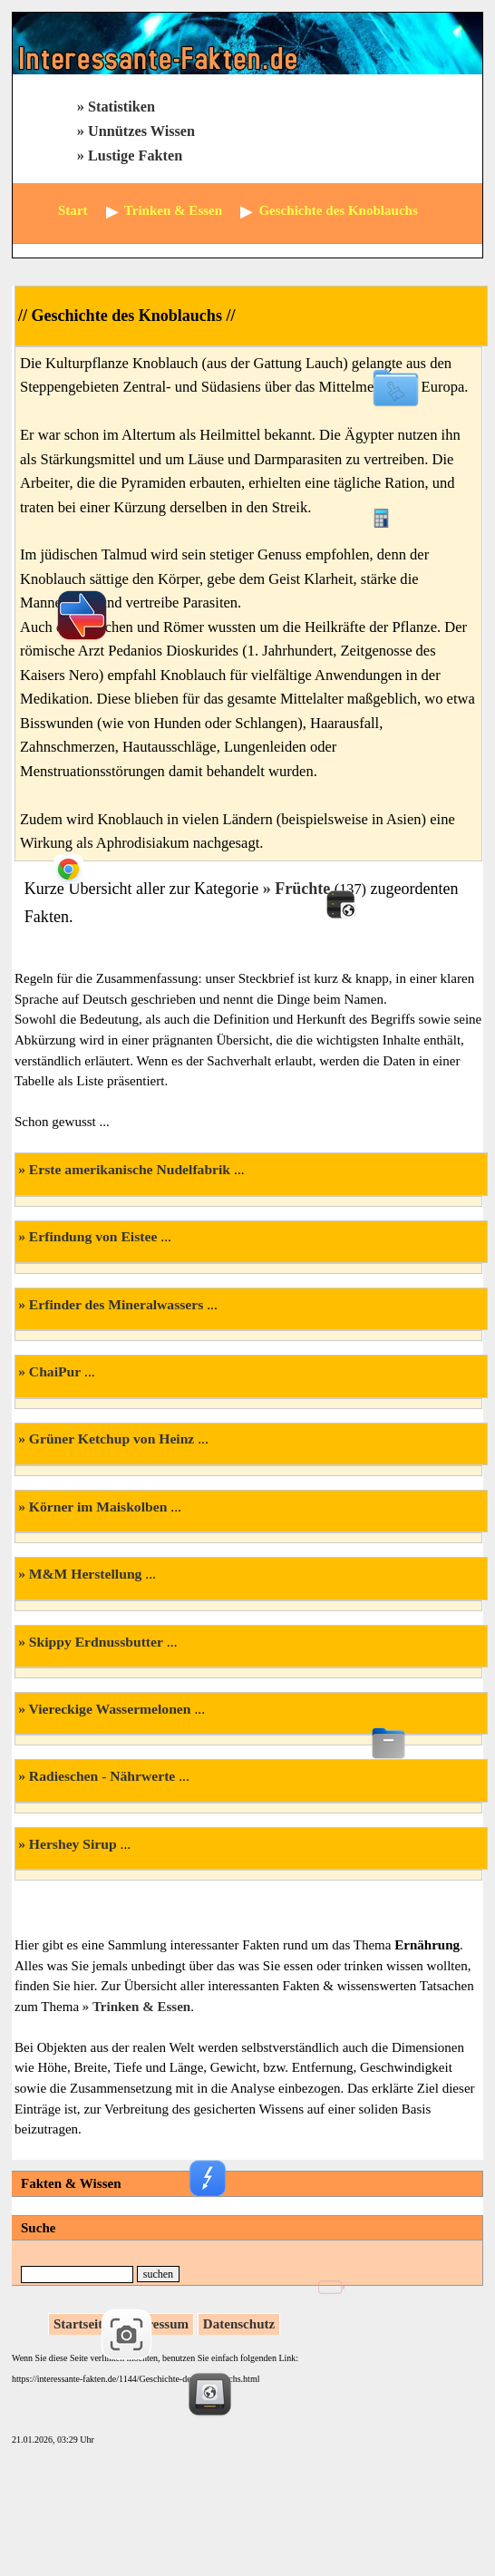  Describe the element at coordinates (68, 869) in the screenshot. I see `open google chrome browser` at that location.